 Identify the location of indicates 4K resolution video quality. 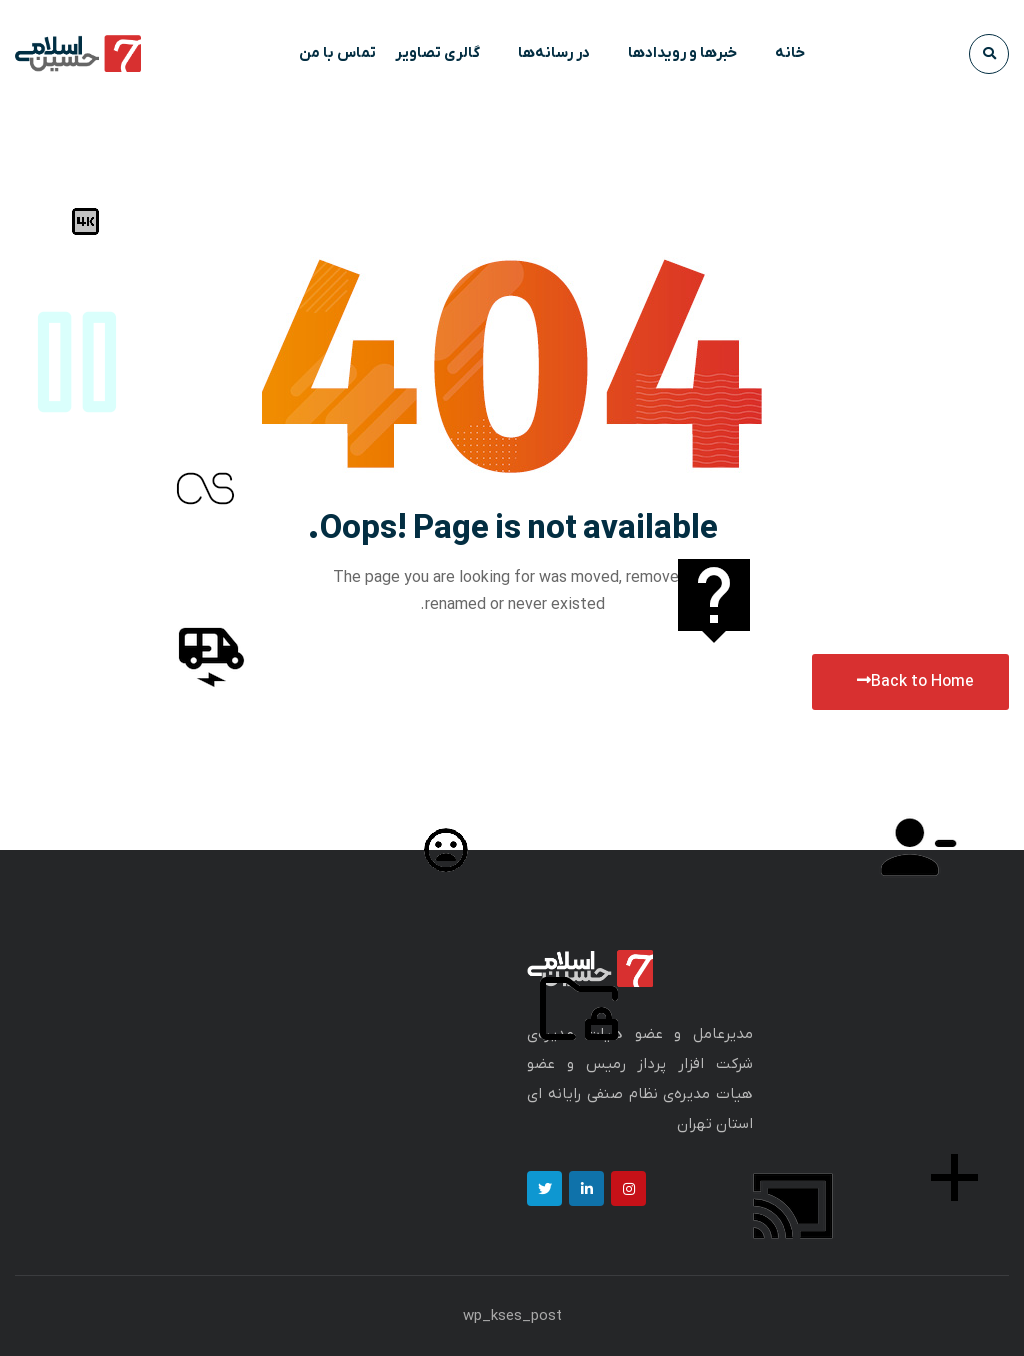
(85, 221).